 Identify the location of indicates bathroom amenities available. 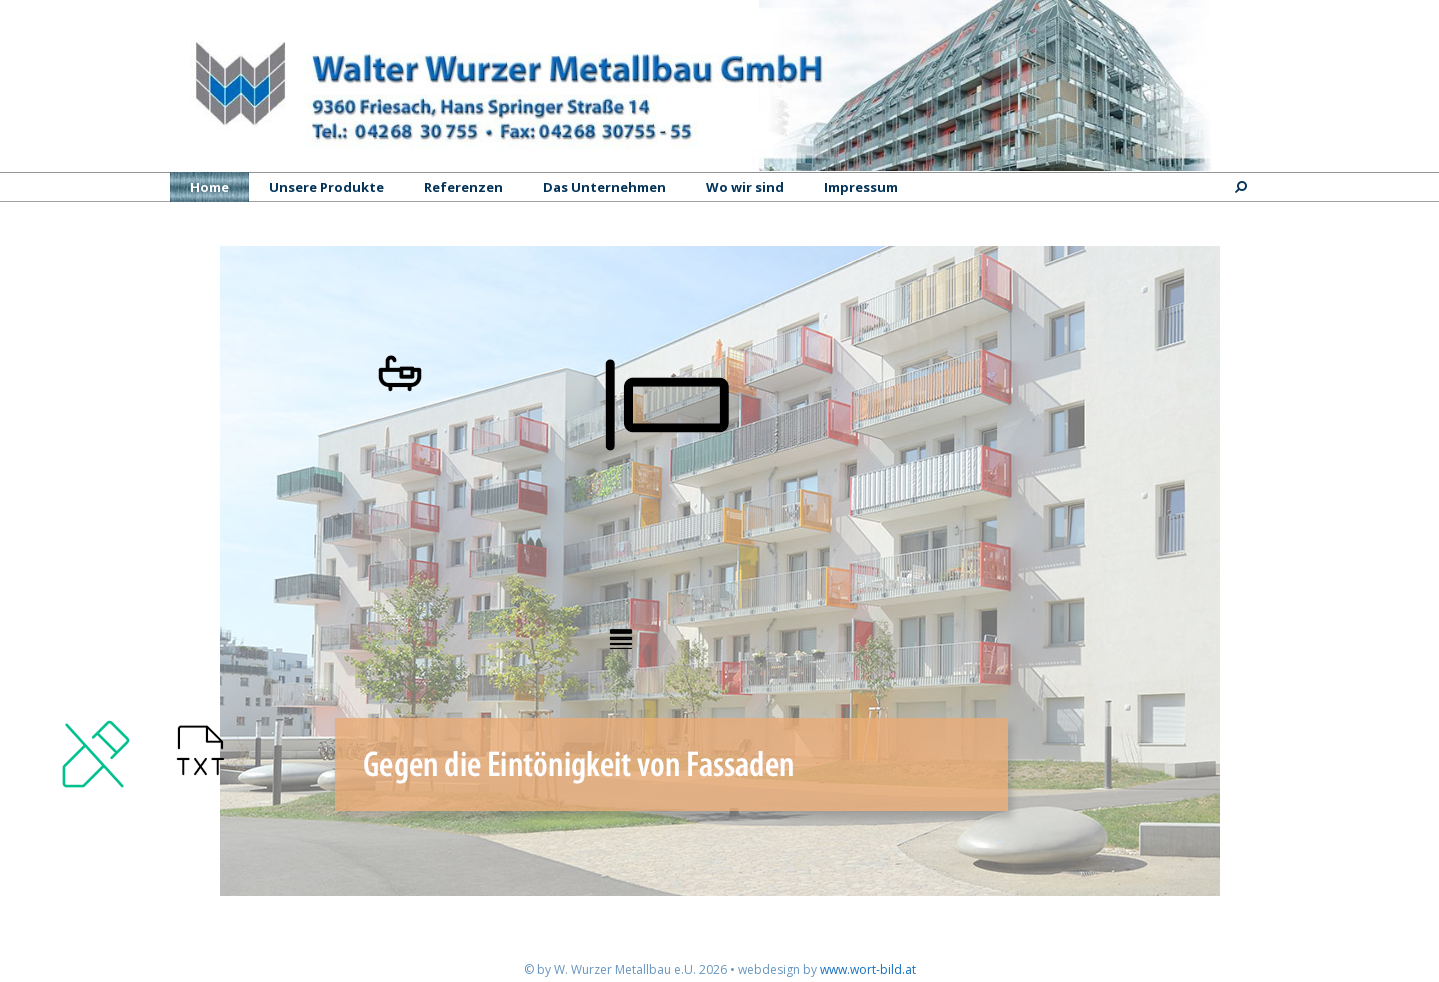
(400, 374).